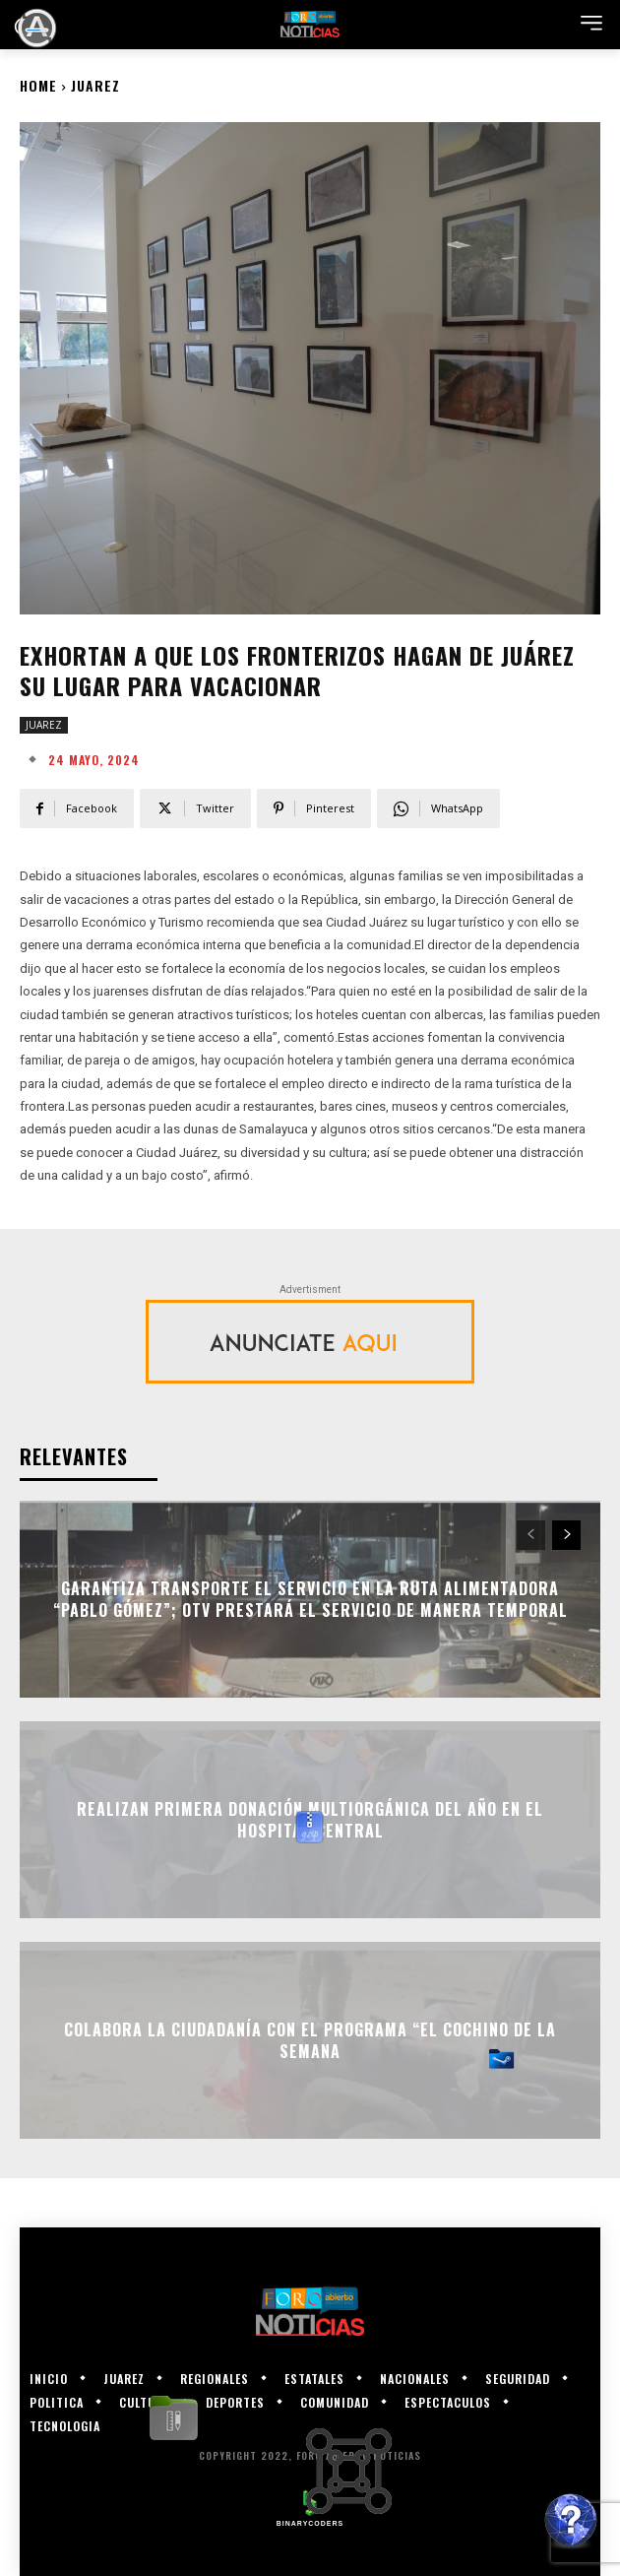  I want to click on open gnome boxes virtual machine manager, so click(348, 2471).